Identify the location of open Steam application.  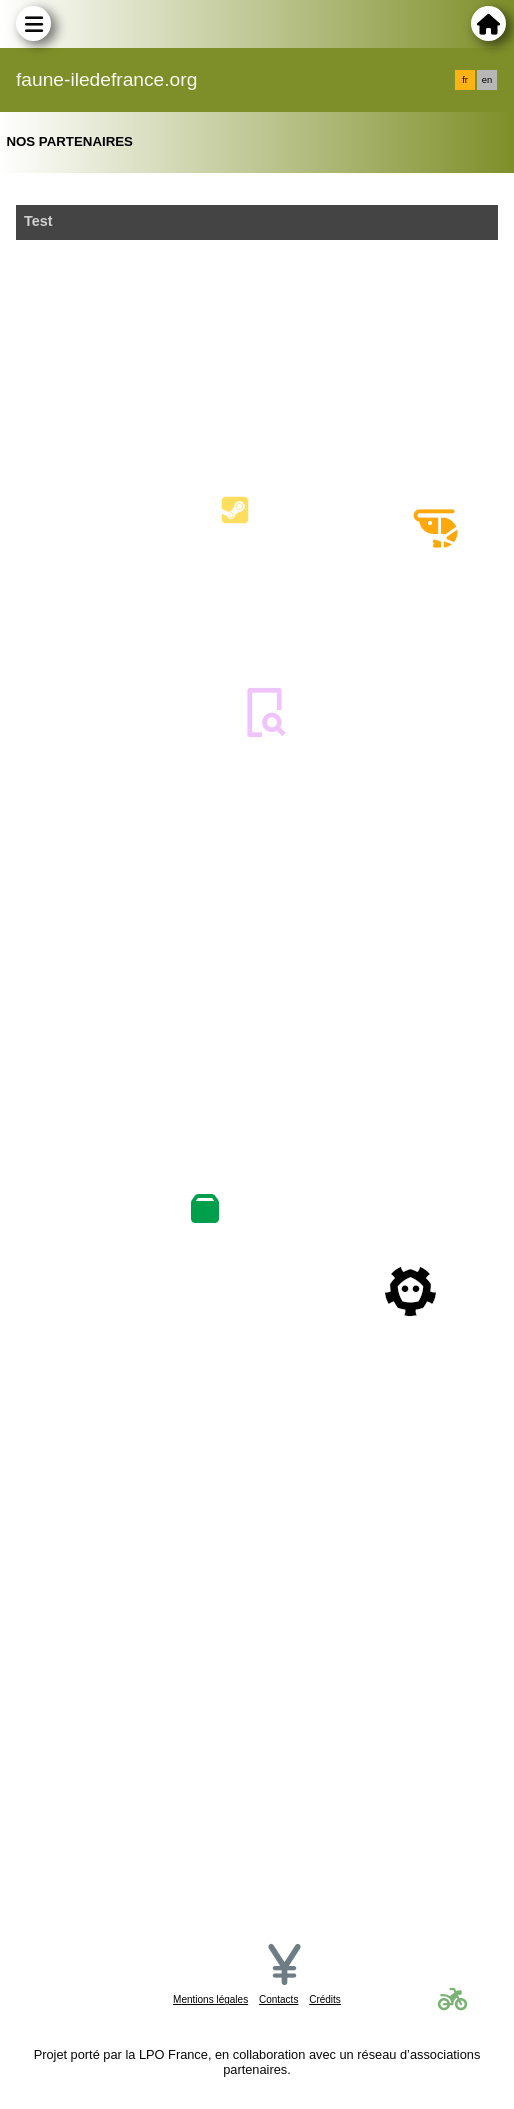
(235, 510).